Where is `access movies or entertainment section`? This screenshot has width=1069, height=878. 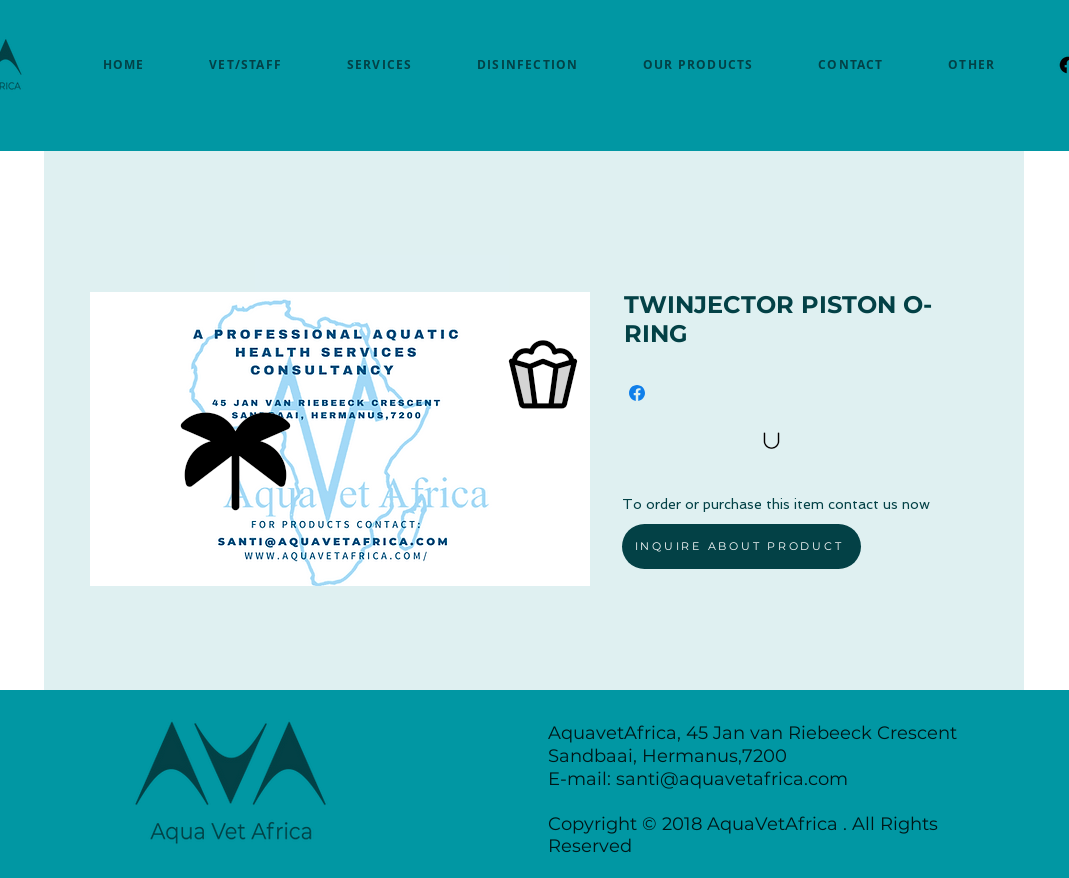 access movies or entertainment section is located at coordinates (543, 377).